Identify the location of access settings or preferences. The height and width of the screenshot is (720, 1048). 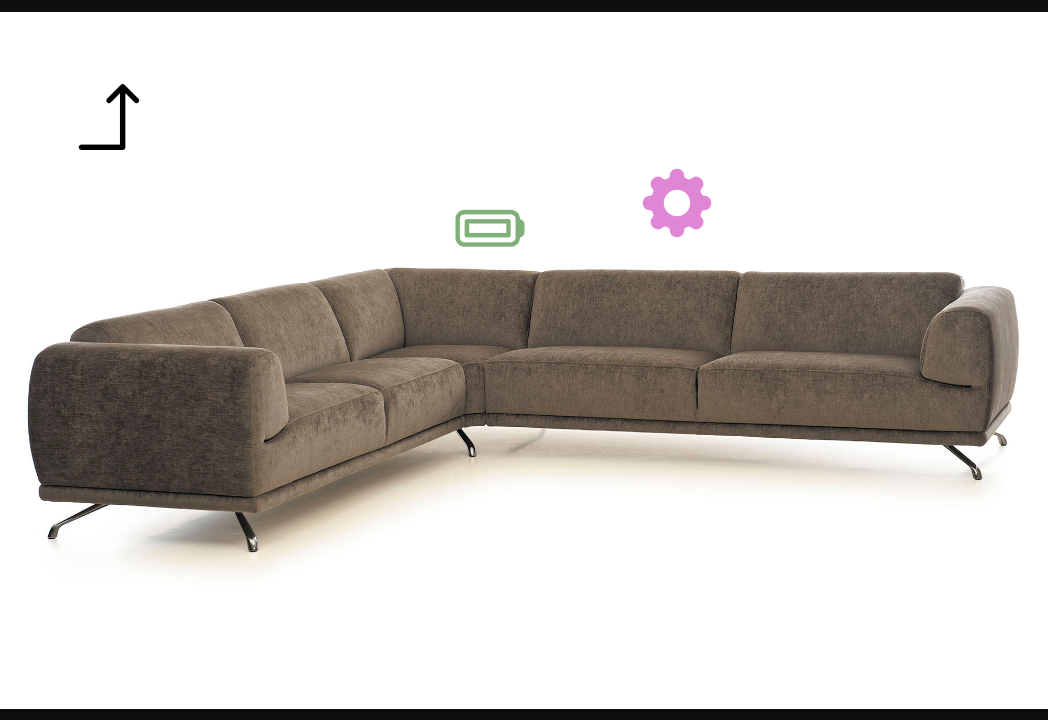
(677, 203).